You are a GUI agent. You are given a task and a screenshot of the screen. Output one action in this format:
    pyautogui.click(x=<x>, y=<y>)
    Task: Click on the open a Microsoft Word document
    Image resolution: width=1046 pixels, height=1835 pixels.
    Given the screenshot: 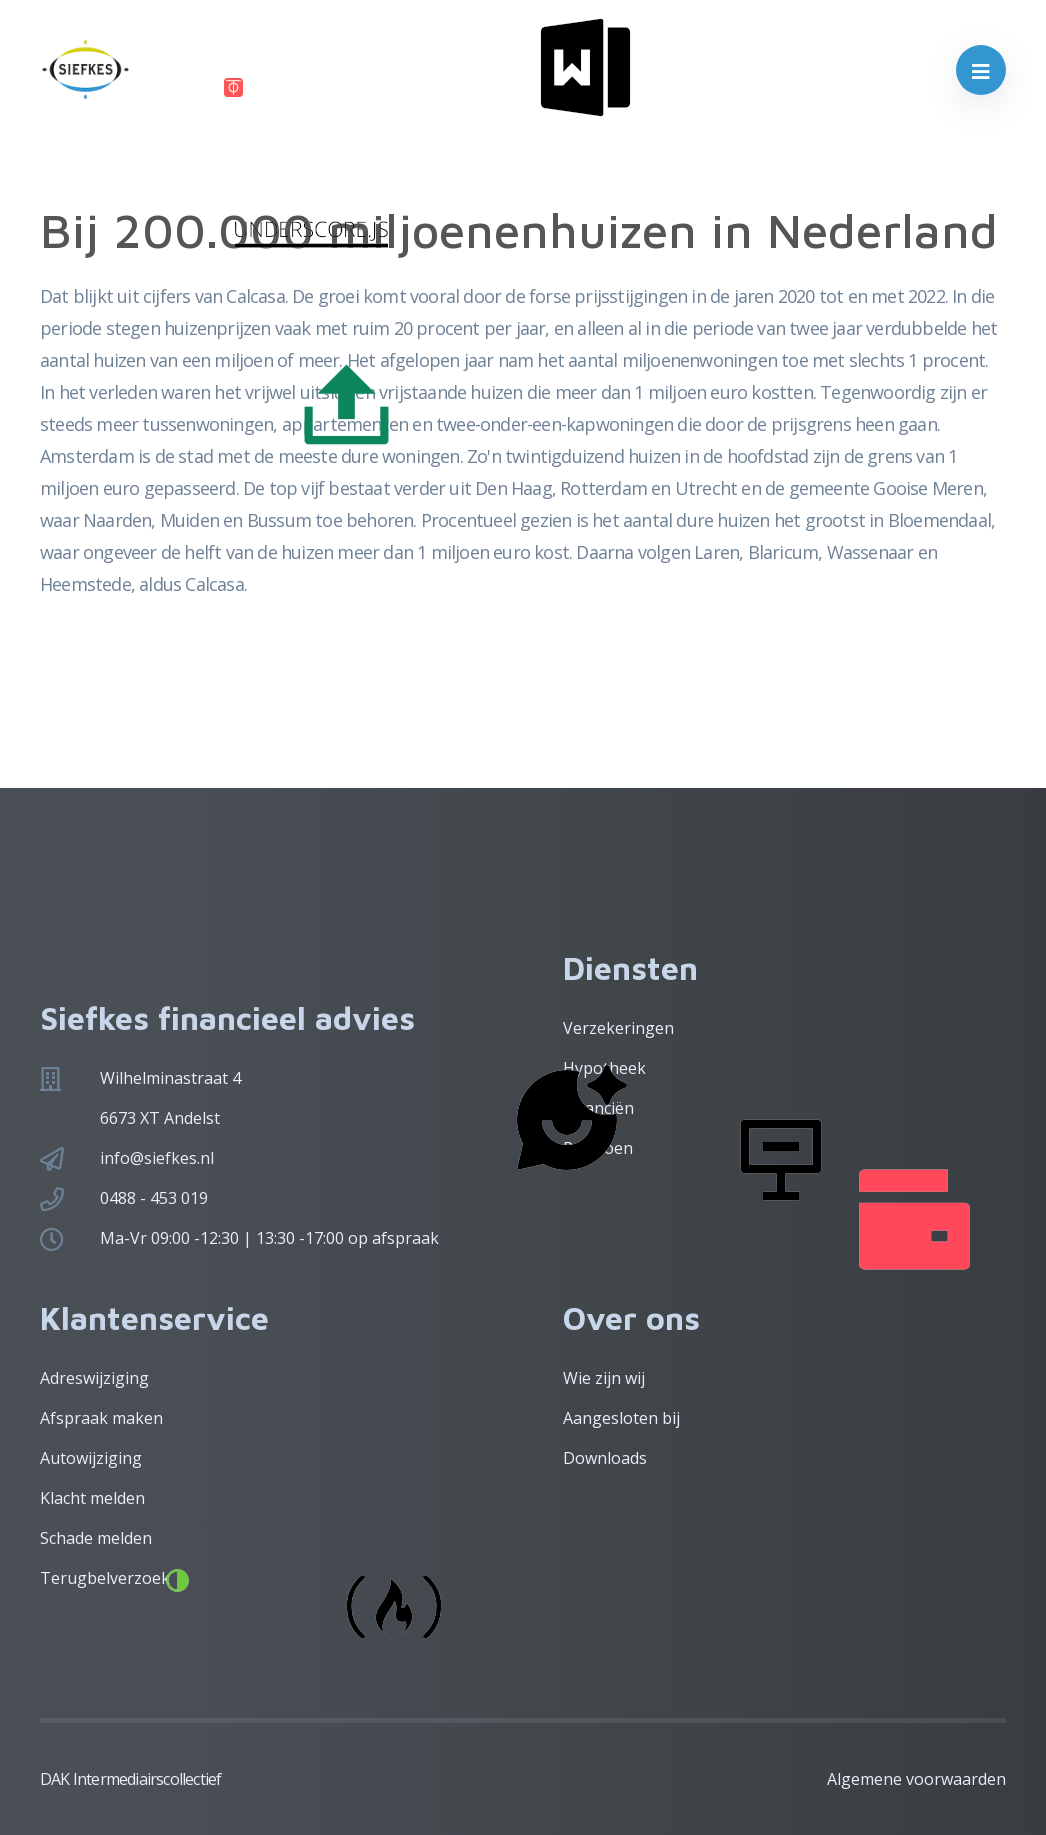 What is the action you would take?
    pyautogui.click(x=585, y=67)
    